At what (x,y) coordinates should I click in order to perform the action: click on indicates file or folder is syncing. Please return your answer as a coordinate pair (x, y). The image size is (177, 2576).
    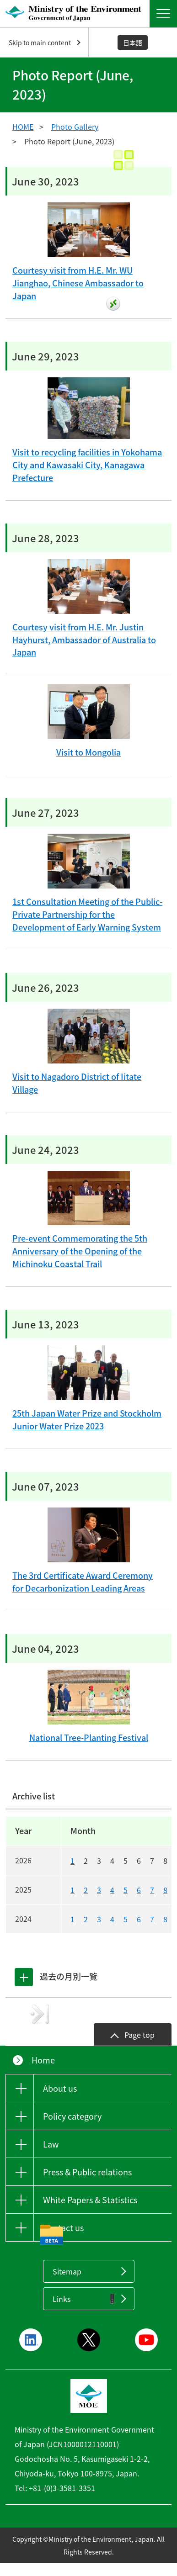
    Looking at the image, I should click on (113, 303).